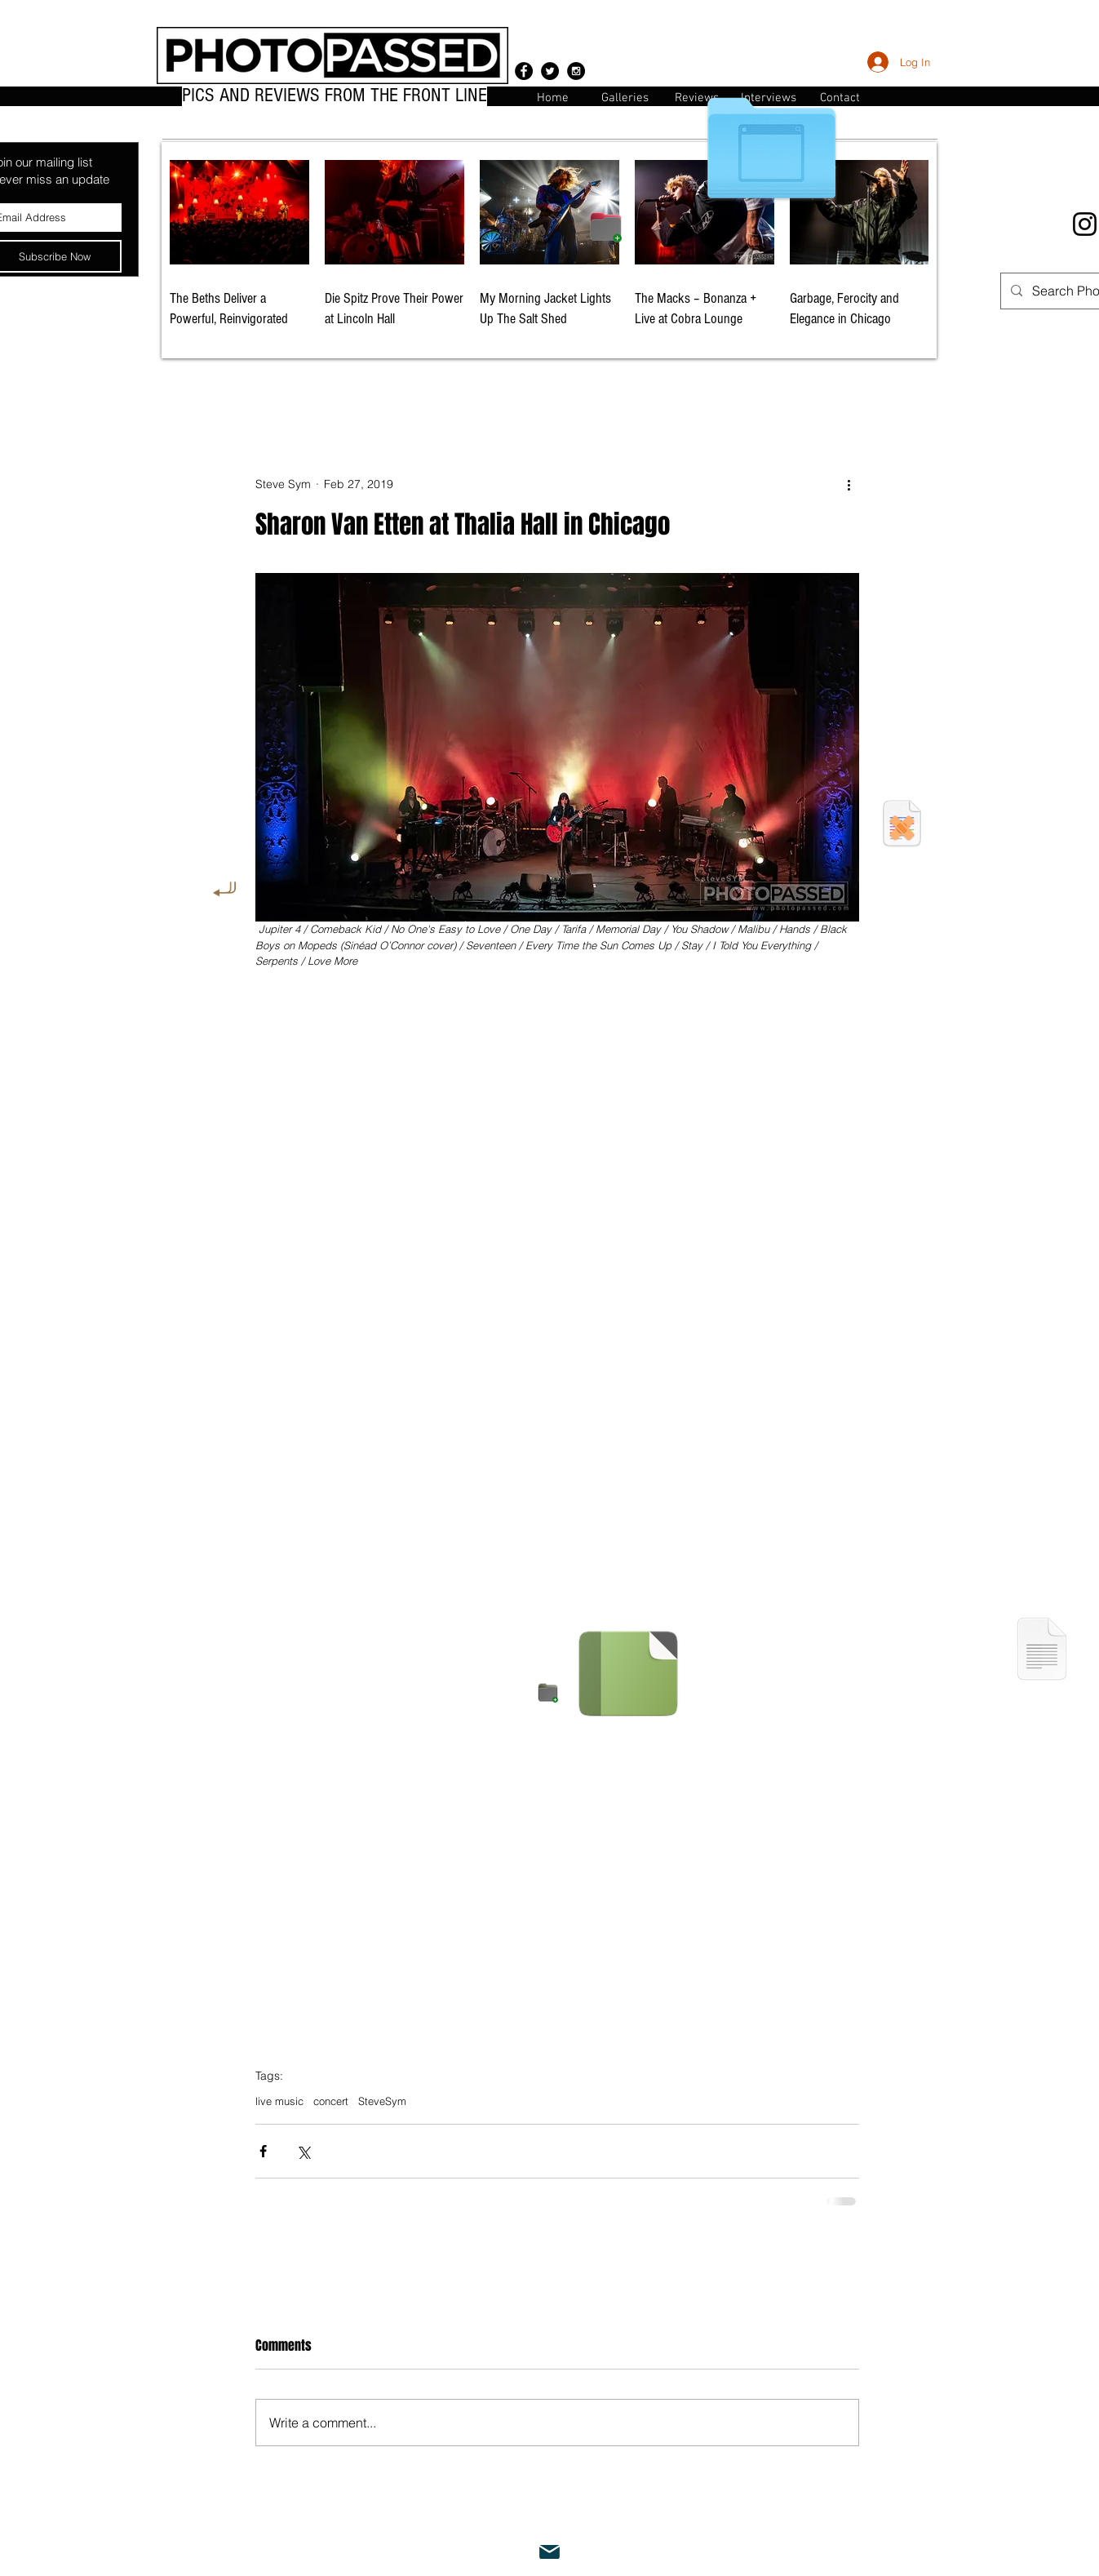 This screenshot has height=2576, width=1099. I want to click on open the desktop folder, so click(771, 148).